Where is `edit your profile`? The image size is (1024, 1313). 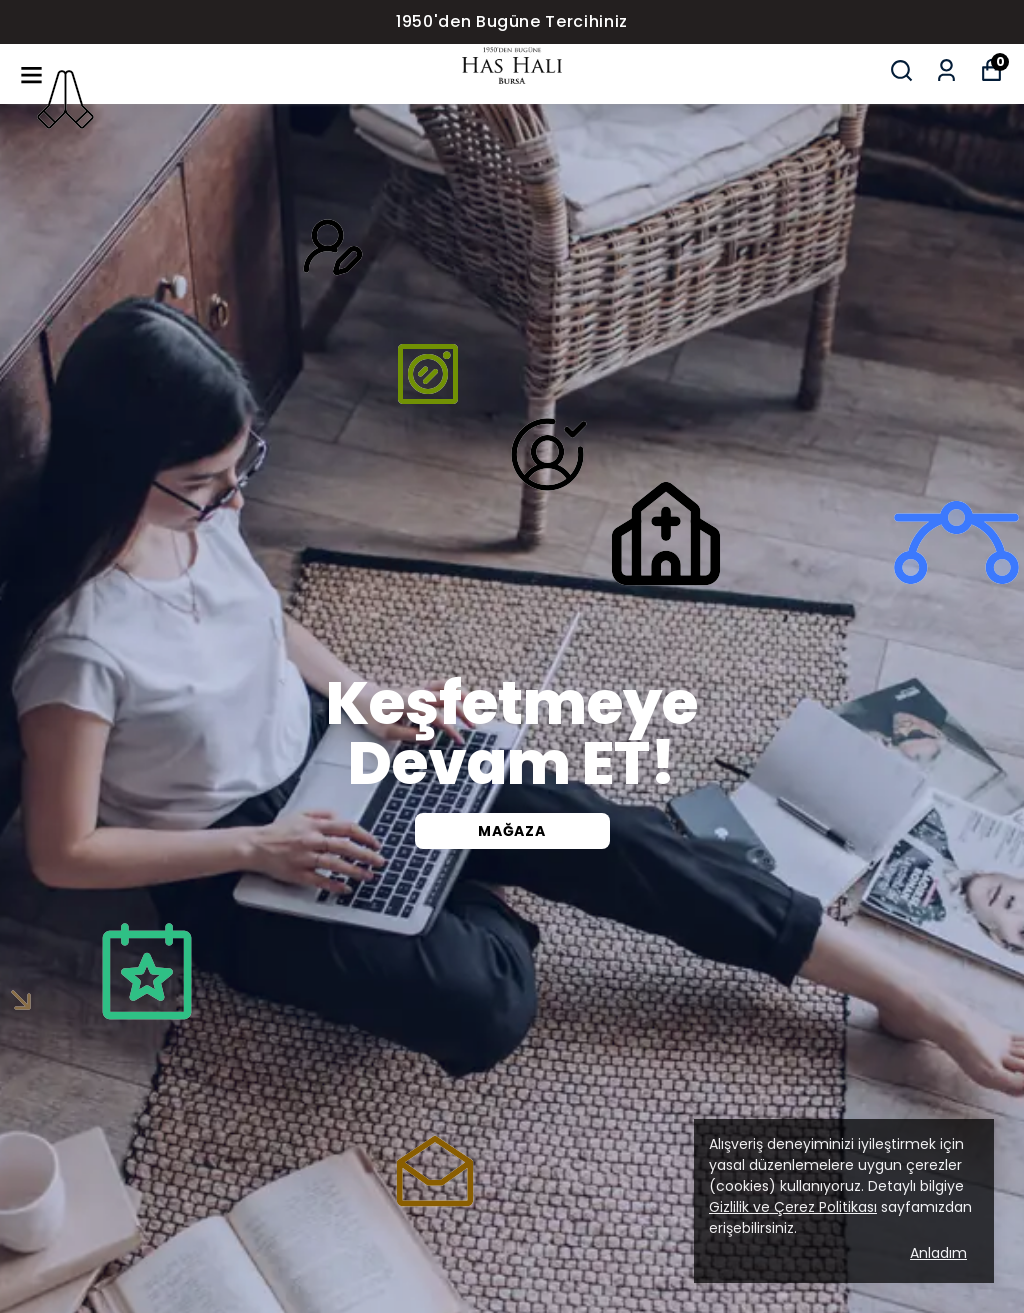
edit your profile is located at coordinates (333, 246).